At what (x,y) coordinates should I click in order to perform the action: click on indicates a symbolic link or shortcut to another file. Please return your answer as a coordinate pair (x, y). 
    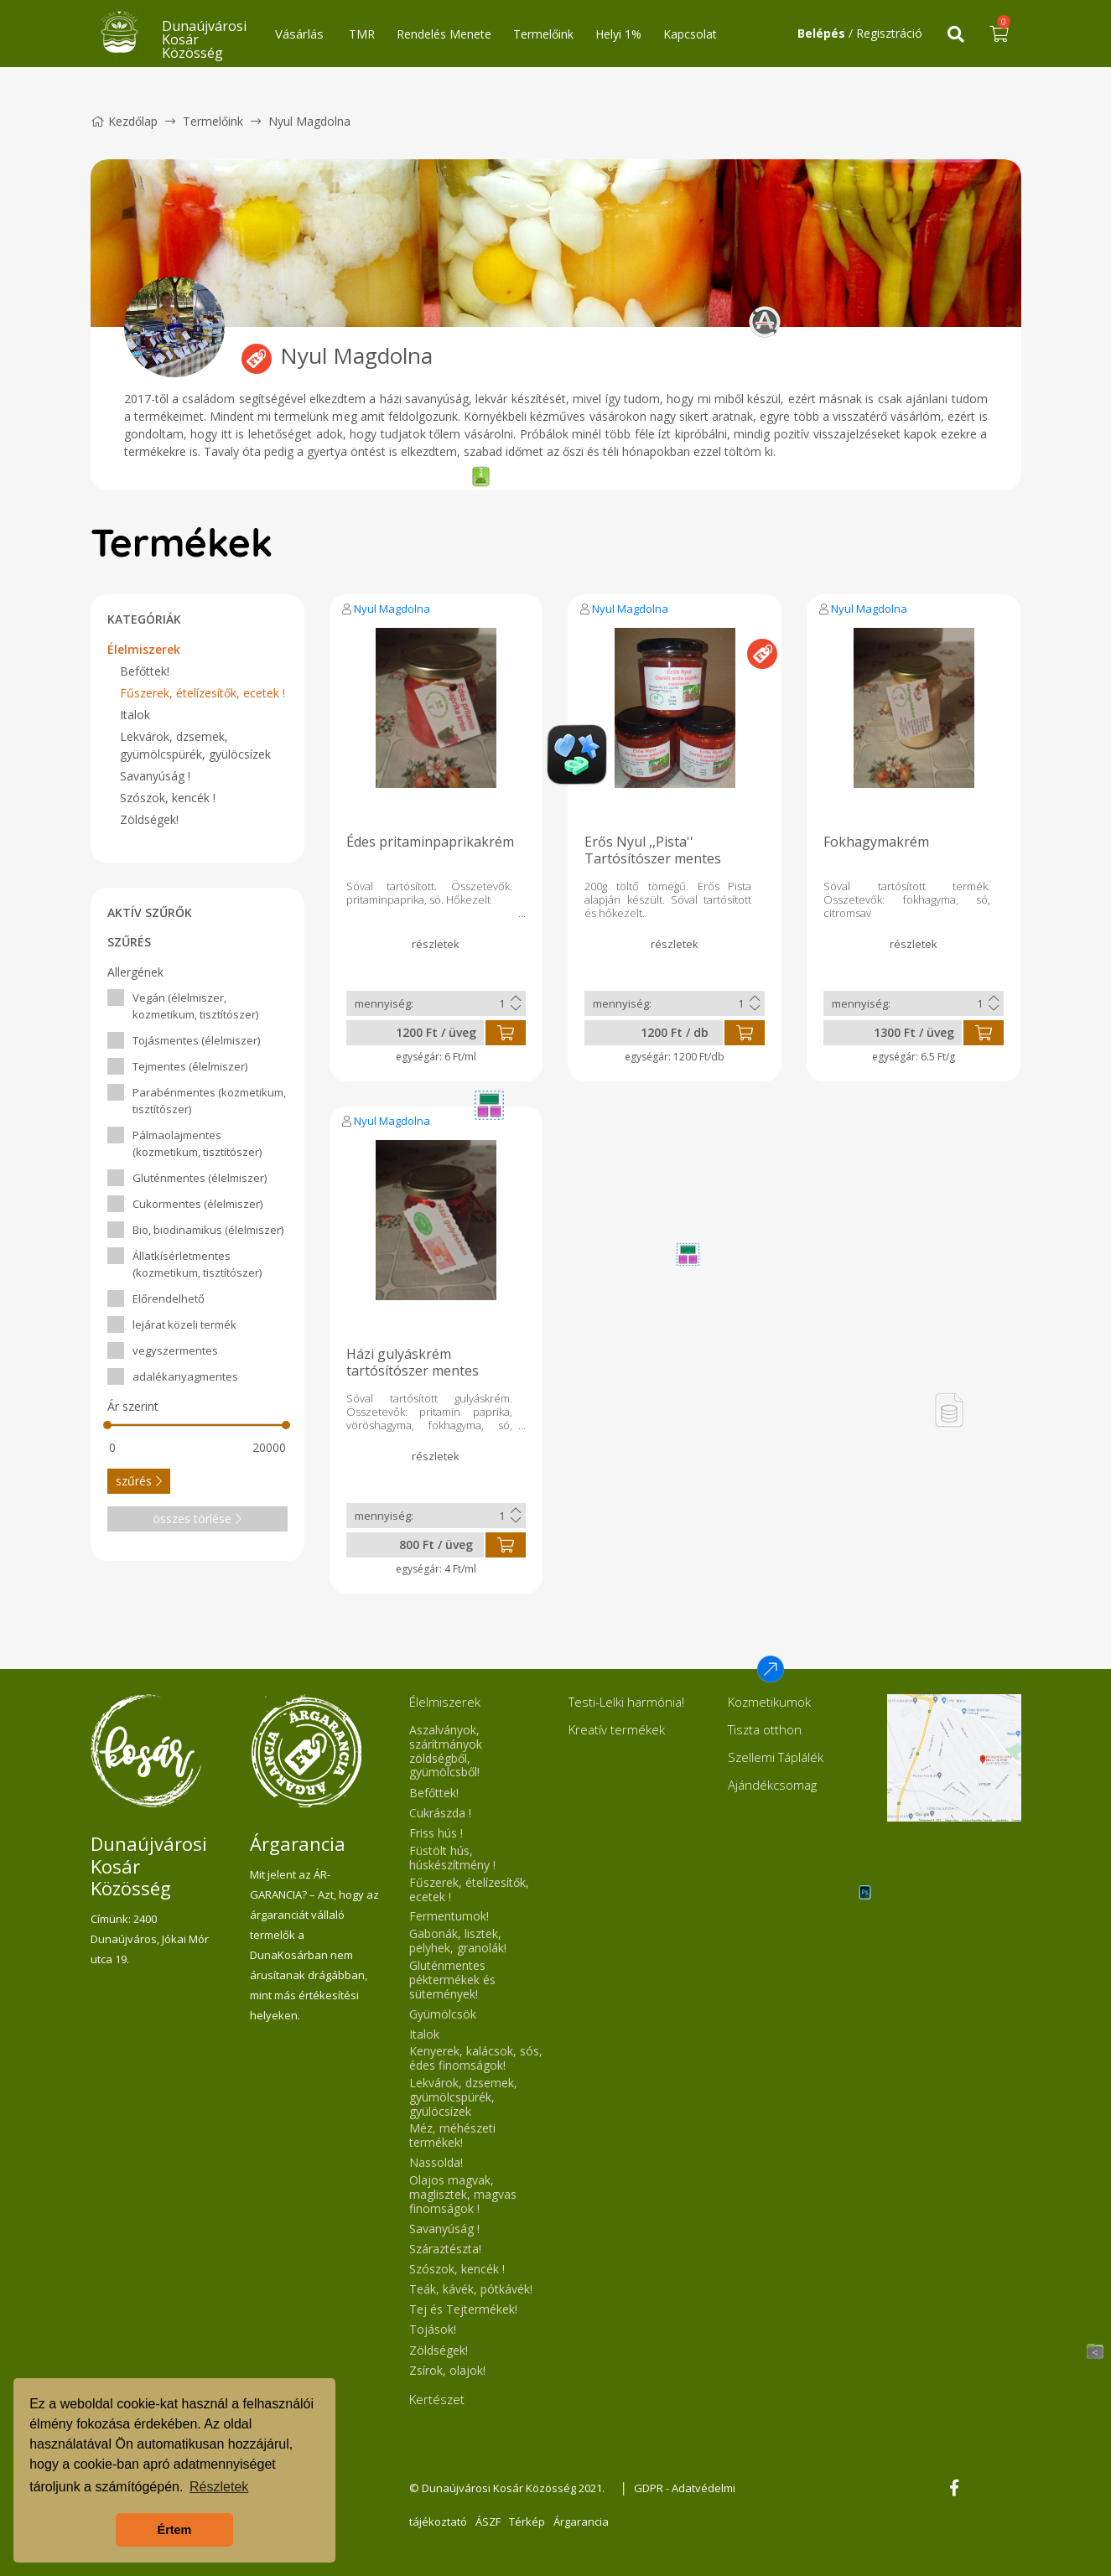
    Looking at the image, I should click on (771, 1669).